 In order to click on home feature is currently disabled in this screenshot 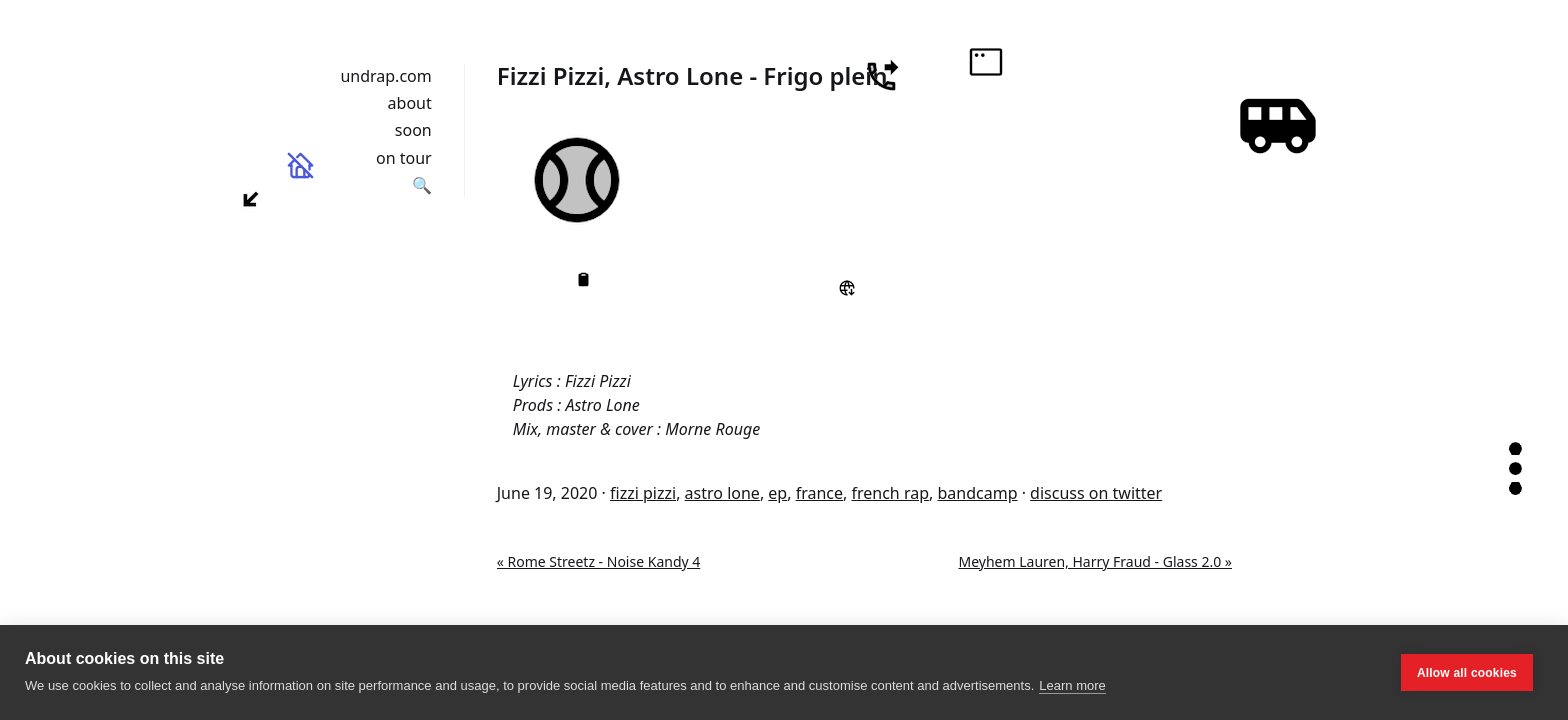, I will do `click(300, 165)`.